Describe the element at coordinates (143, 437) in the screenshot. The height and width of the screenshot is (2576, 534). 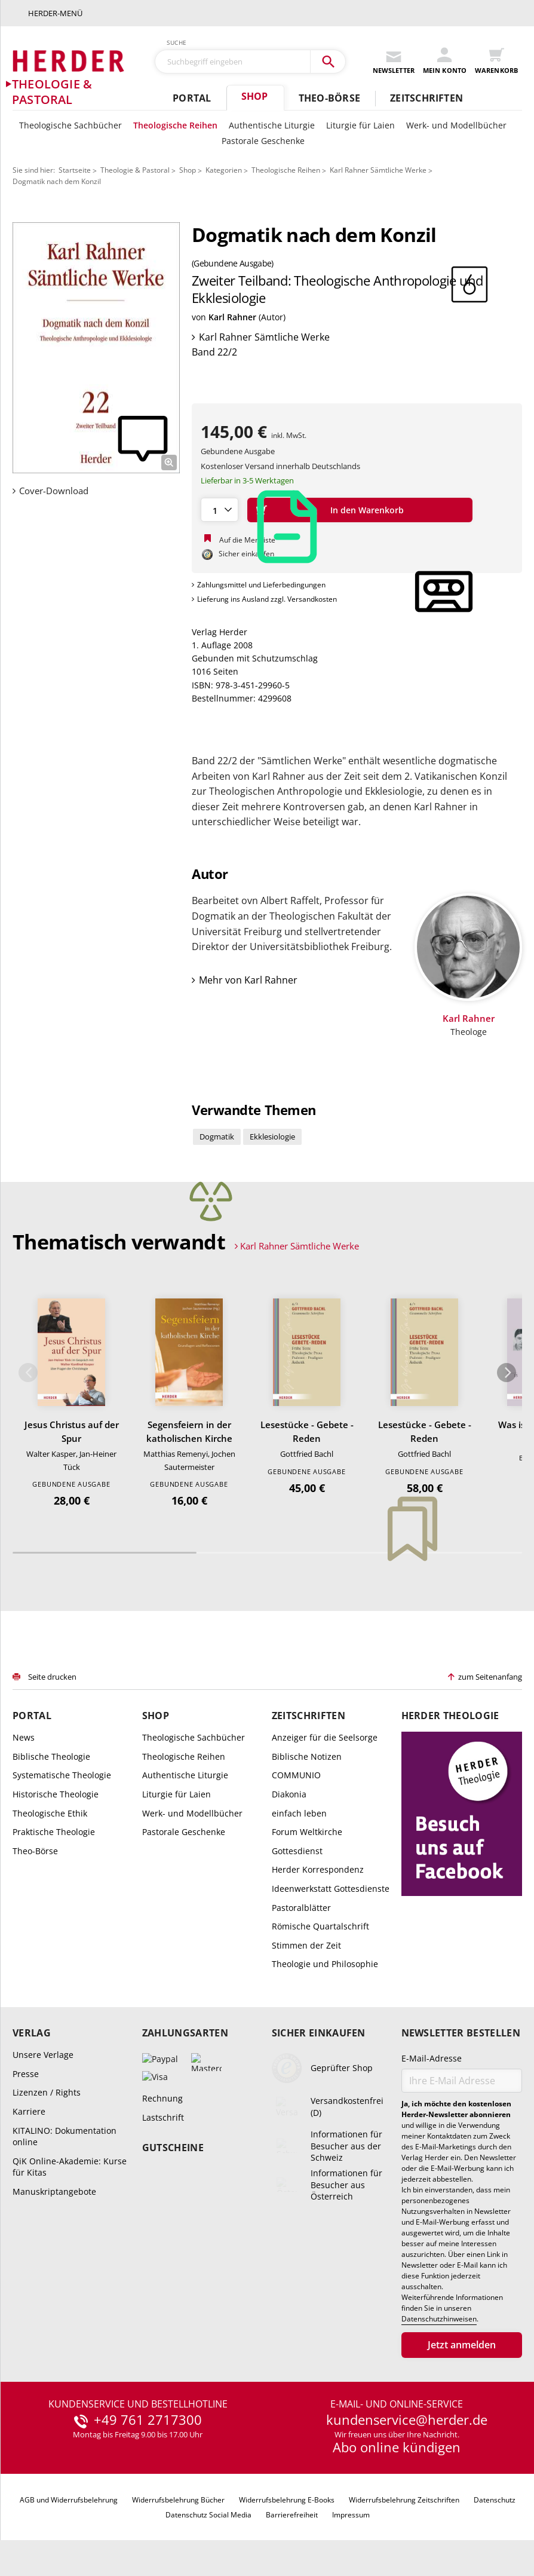
I see `open chat or messaging` at that location.